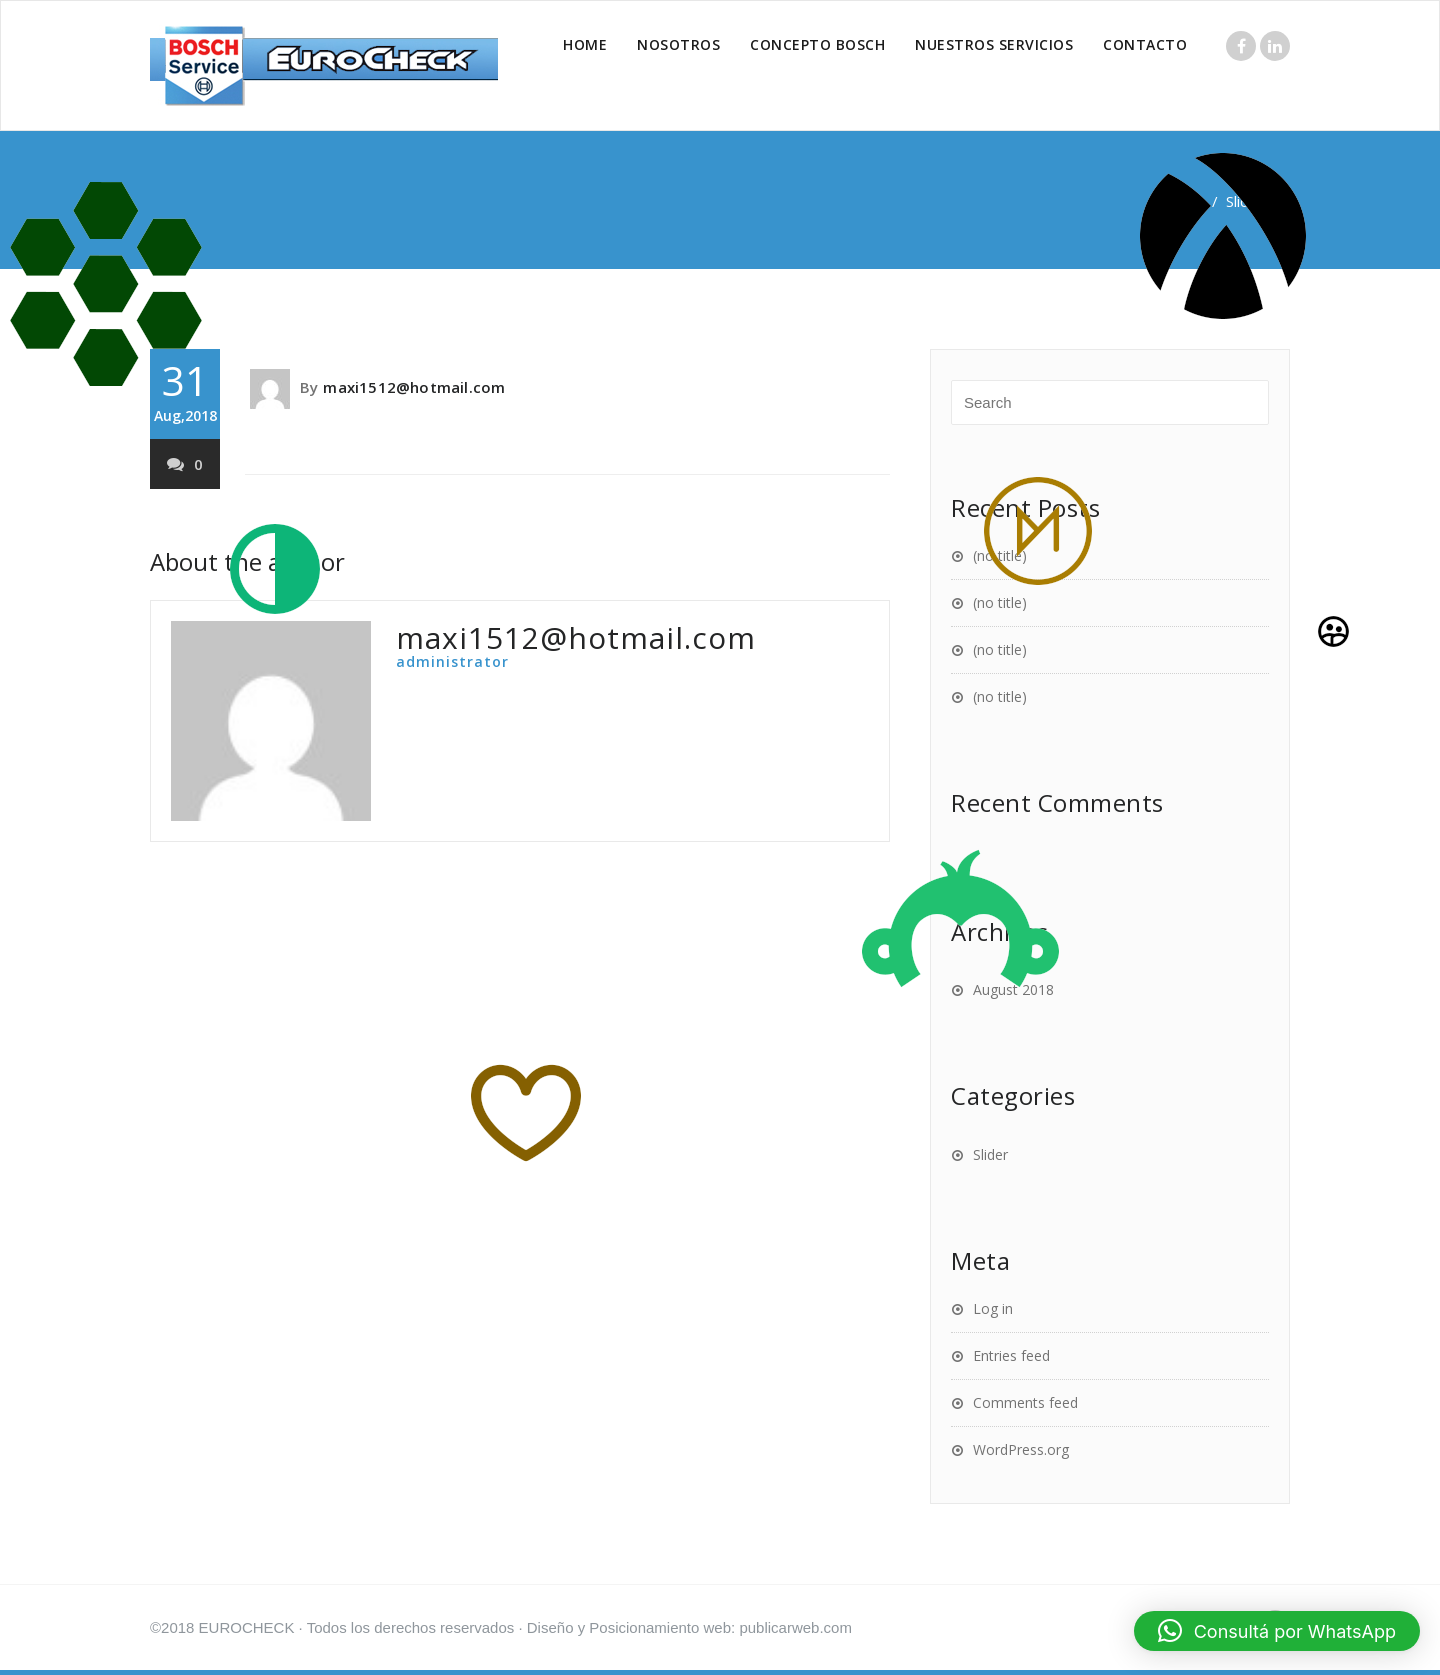  I want to click on sponsor a developer on github, so click(526, 1113).